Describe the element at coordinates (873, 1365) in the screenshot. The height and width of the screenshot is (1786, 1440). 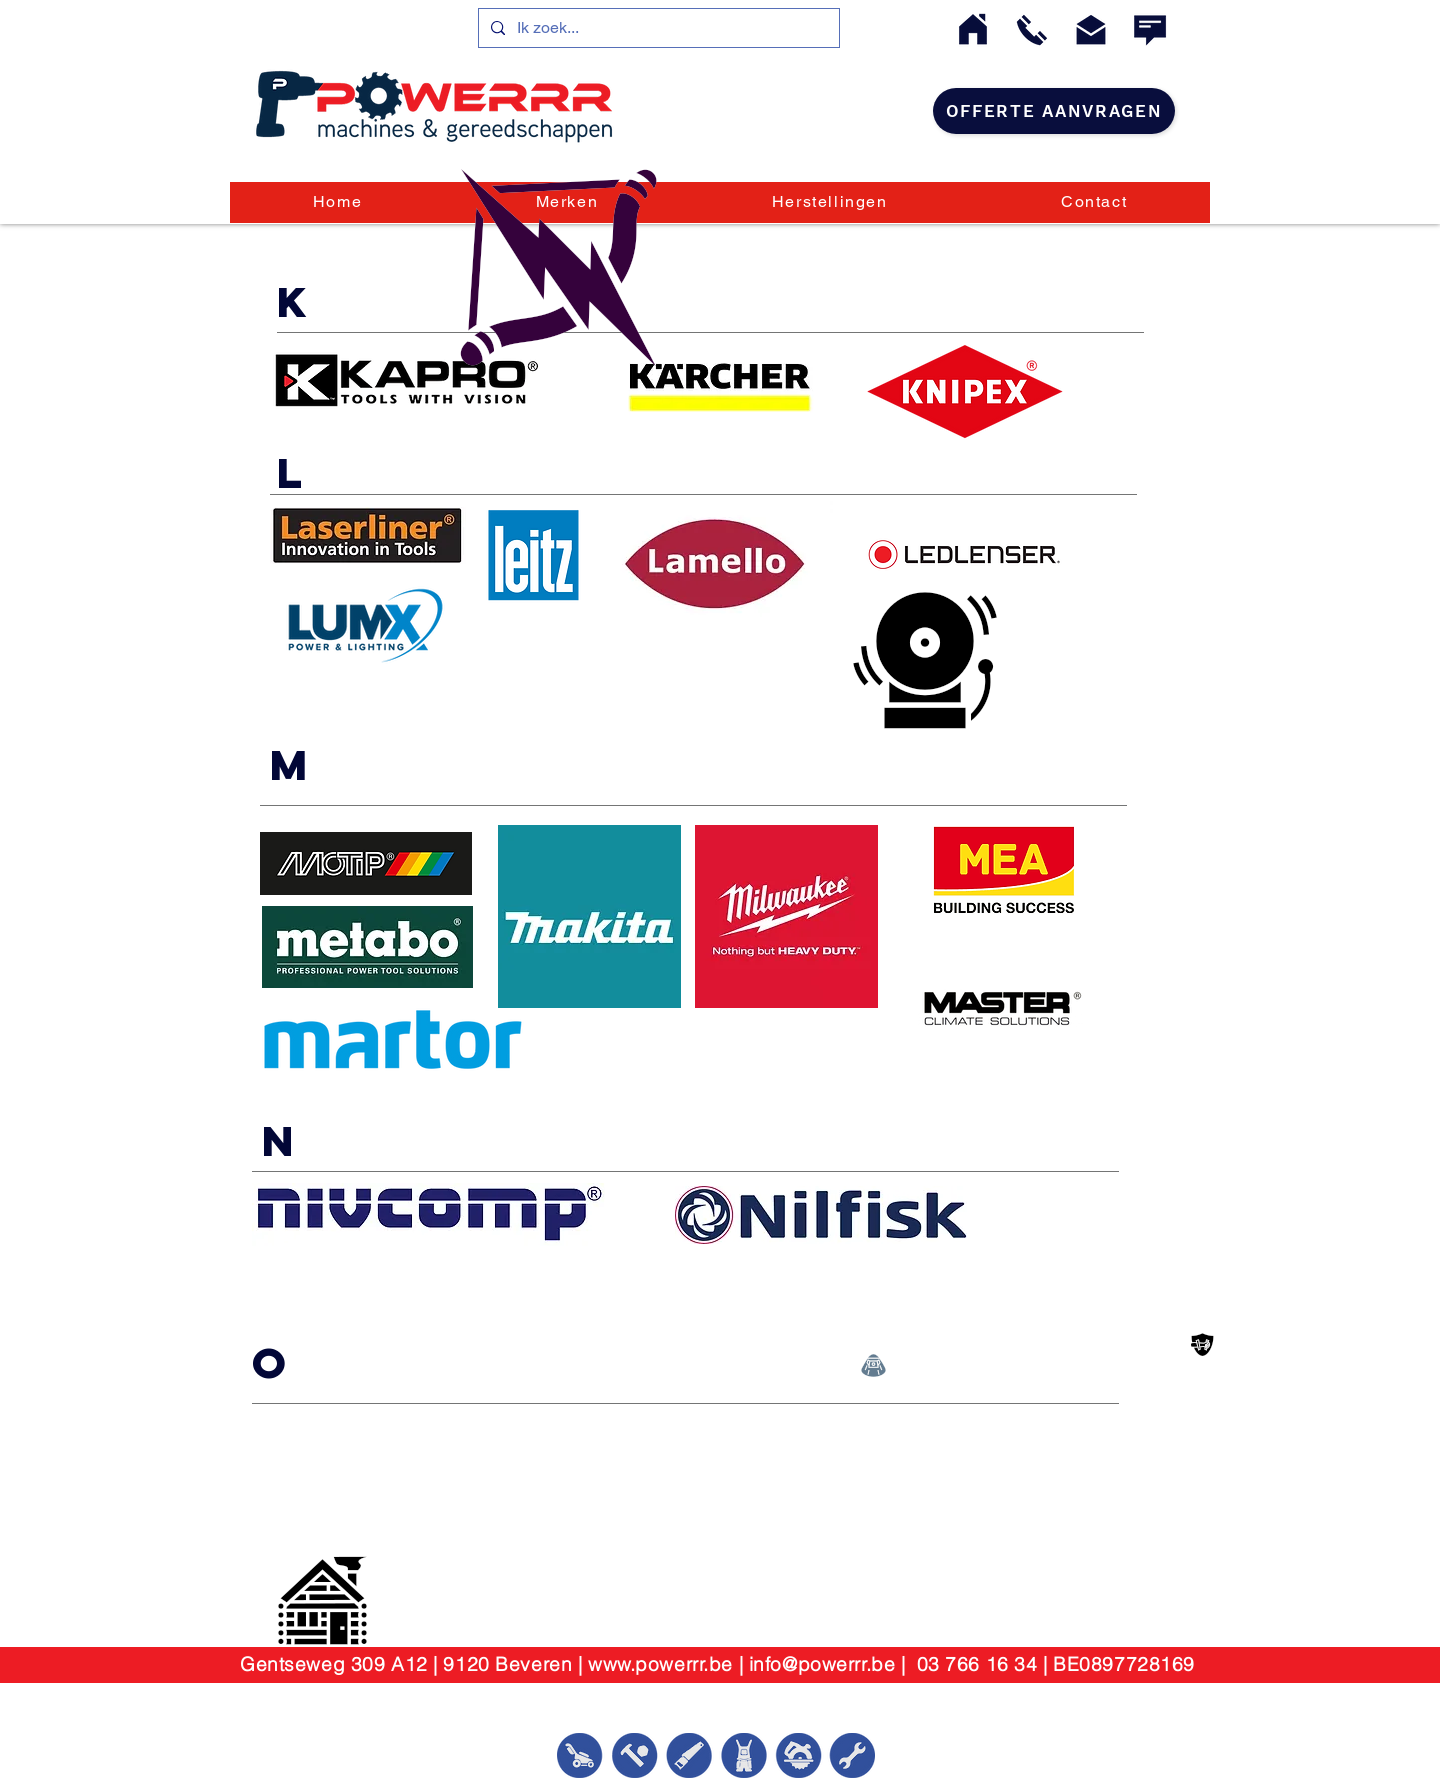
I see `view space mission or spacecraft content` at that location.